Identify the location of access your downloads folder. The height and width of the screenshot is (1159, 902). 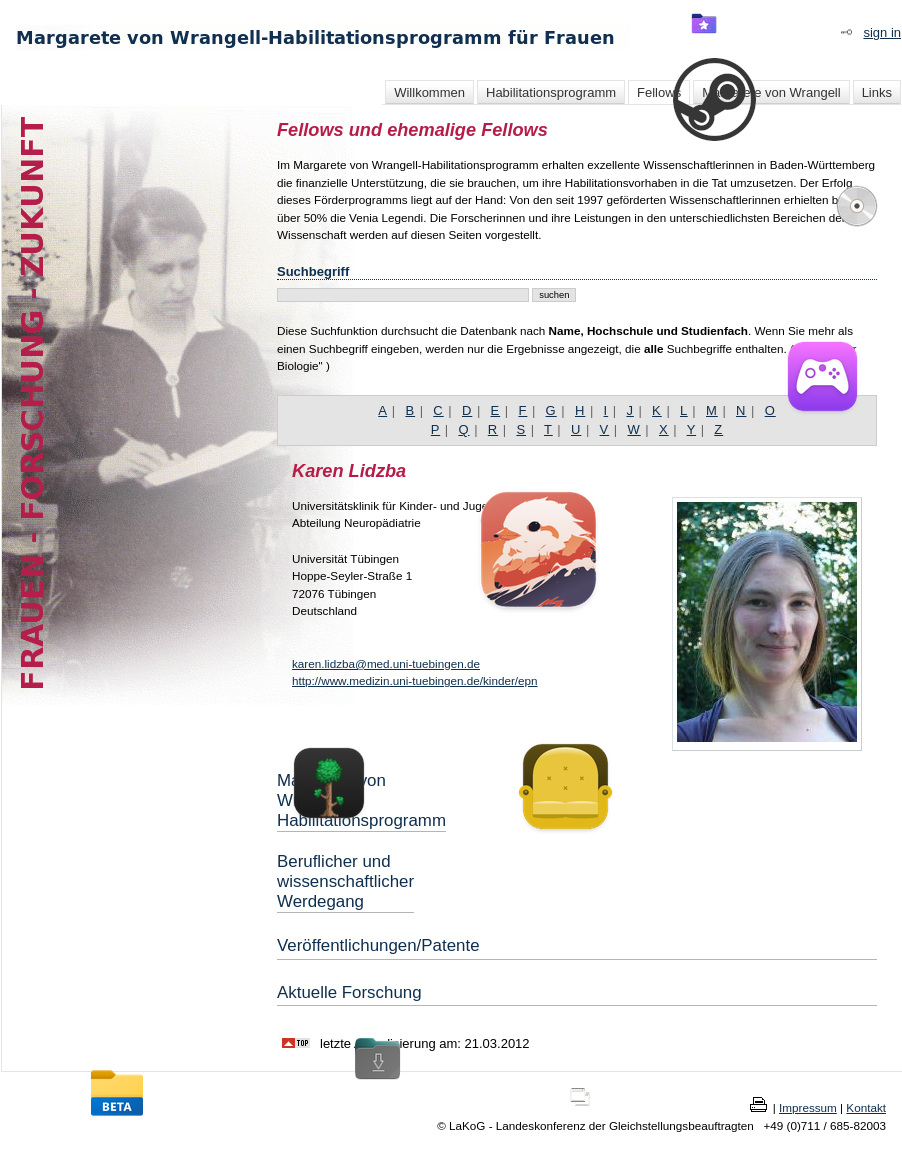
(377, 1058).